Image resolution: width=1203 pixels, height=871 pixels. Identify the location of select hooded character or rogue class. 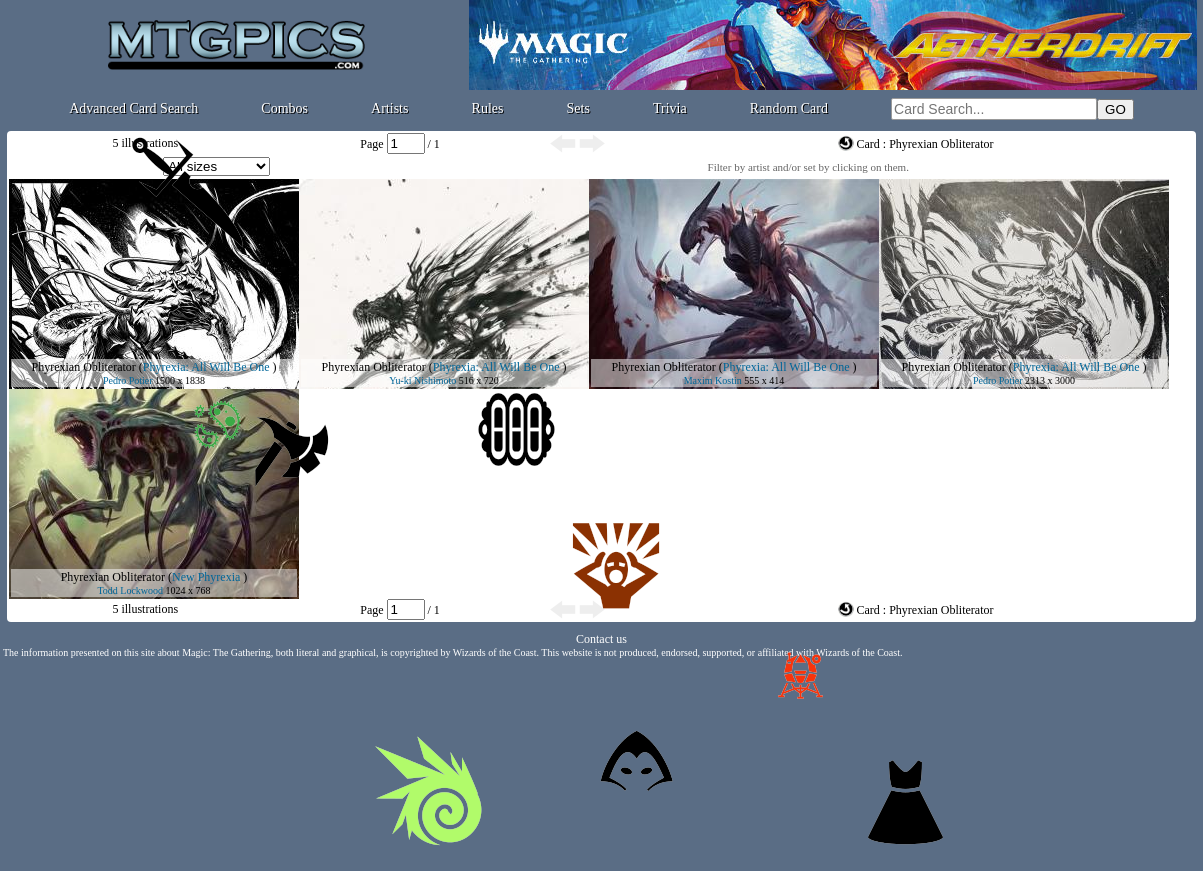
(636, 764).